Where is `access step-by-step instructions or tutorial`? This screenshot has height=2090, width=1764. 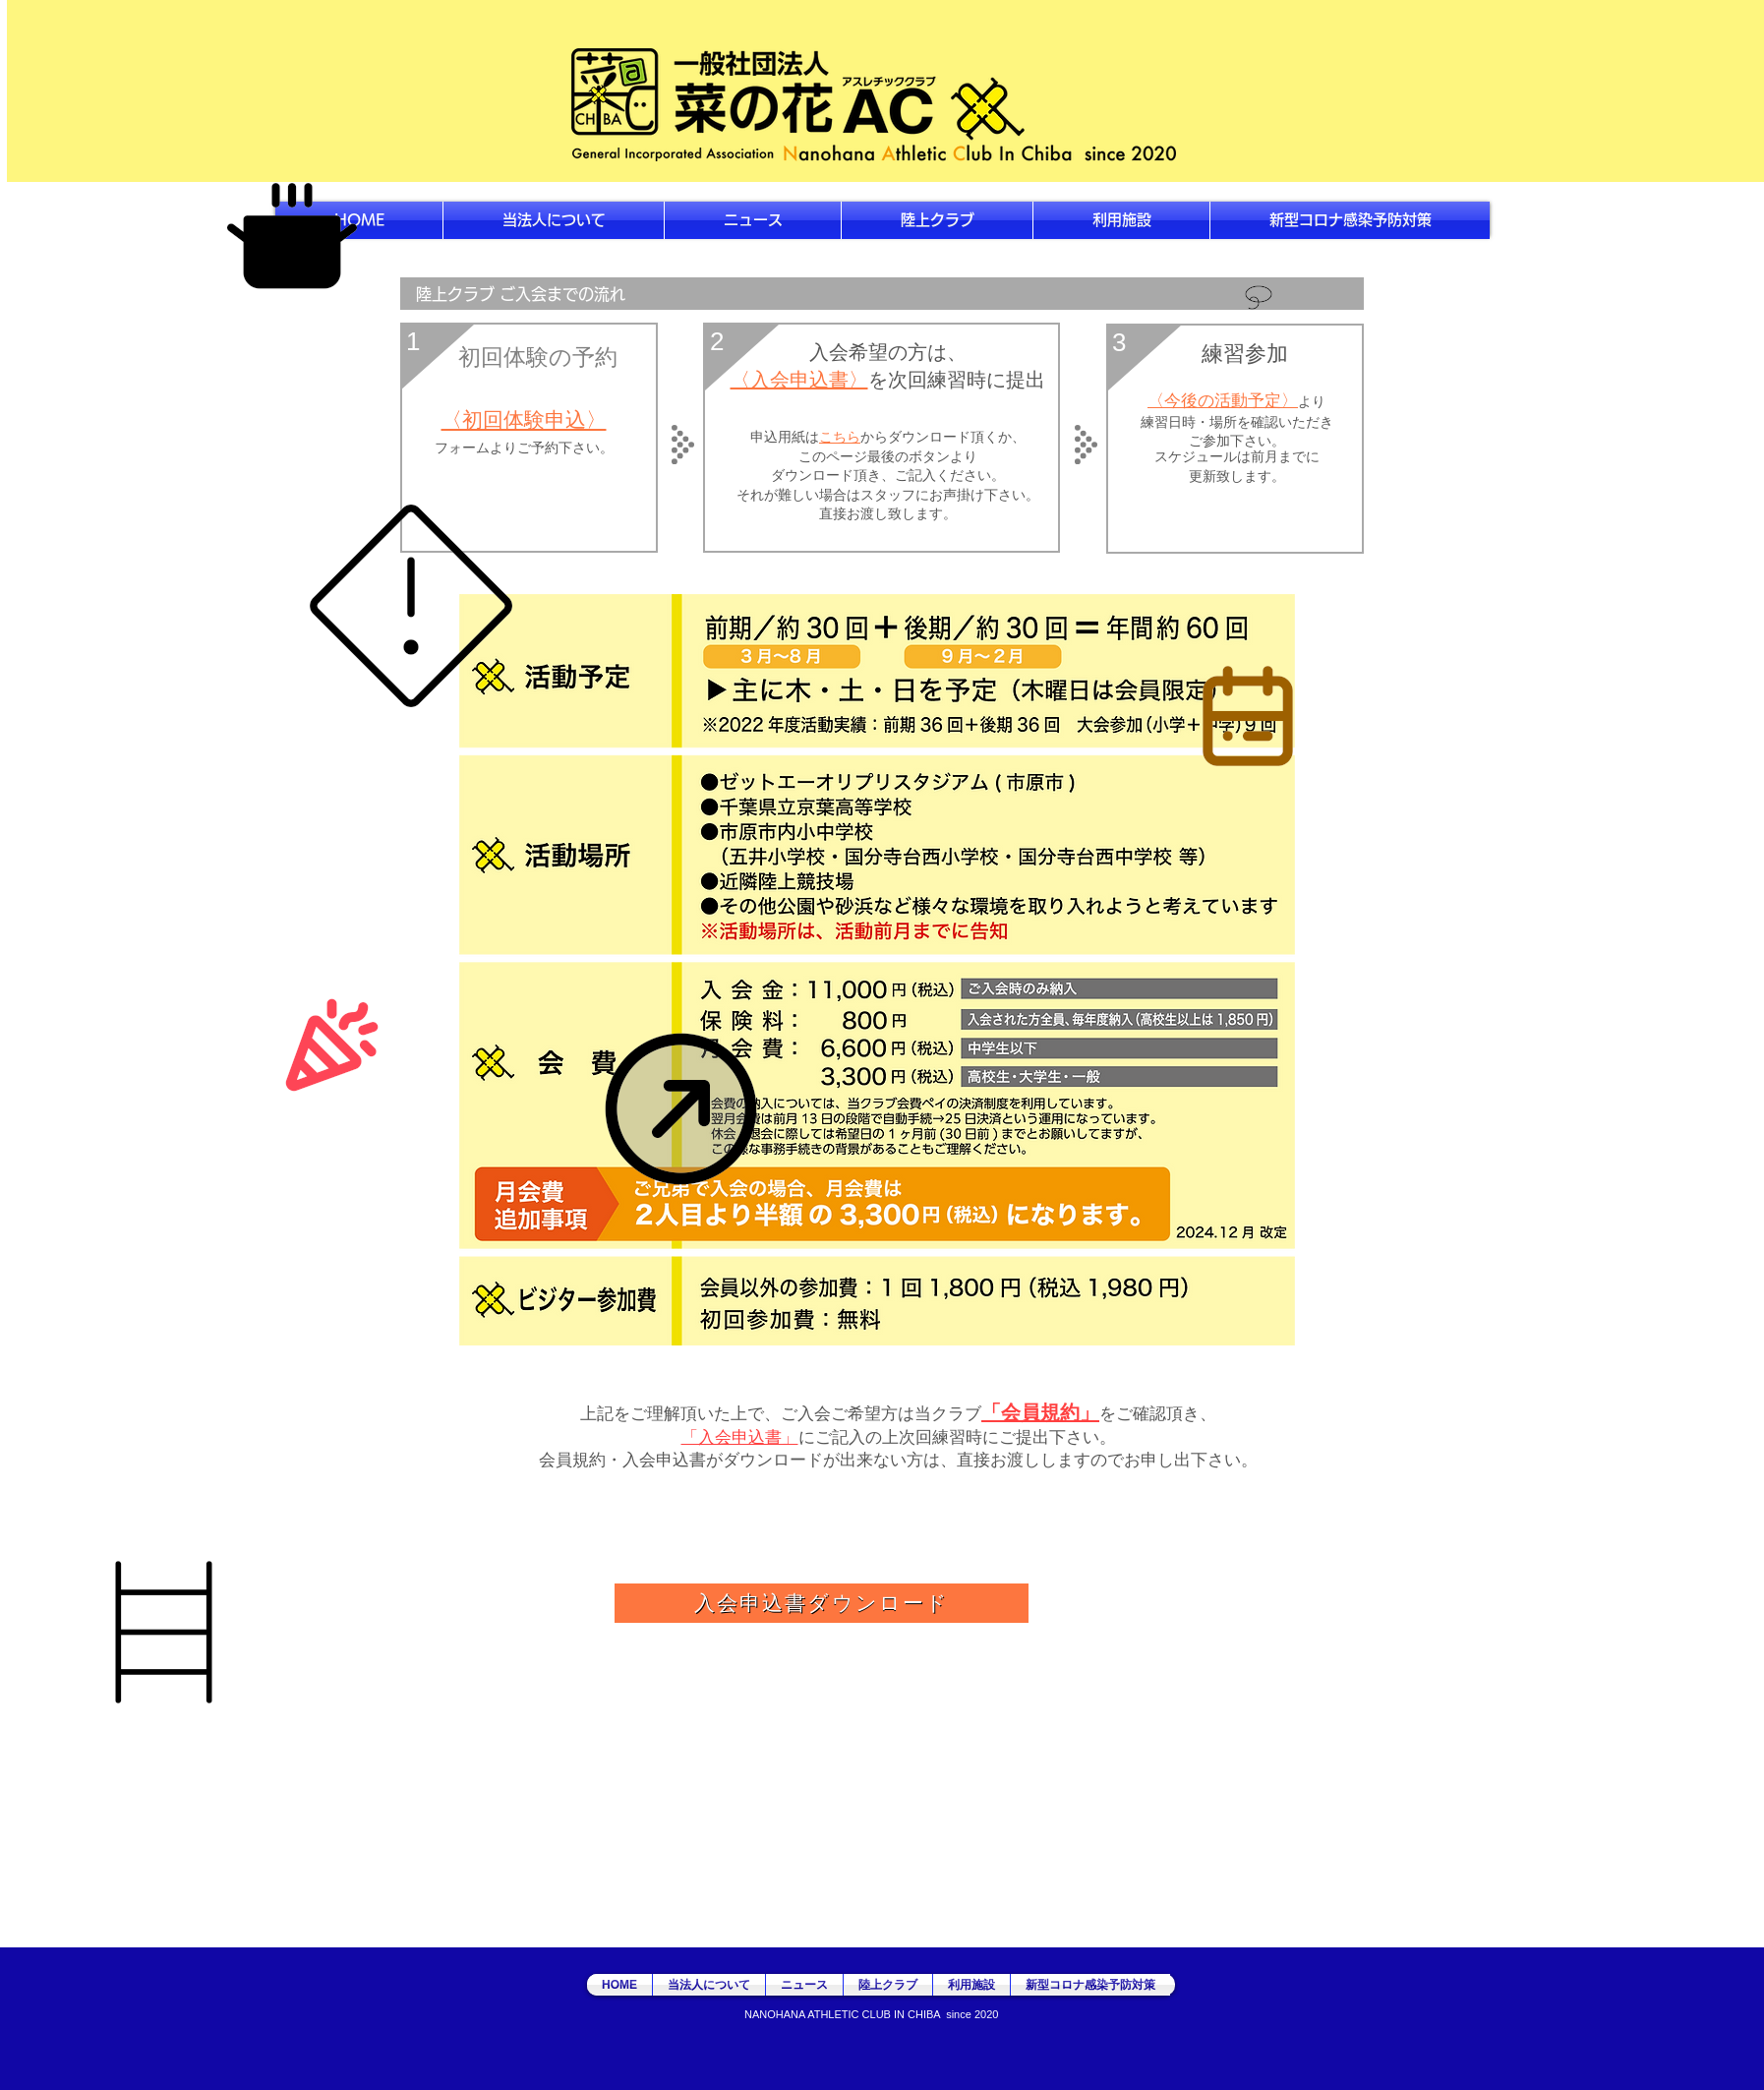 access step-by-step instructions or tutorial is located at coordinates (163, 1632).